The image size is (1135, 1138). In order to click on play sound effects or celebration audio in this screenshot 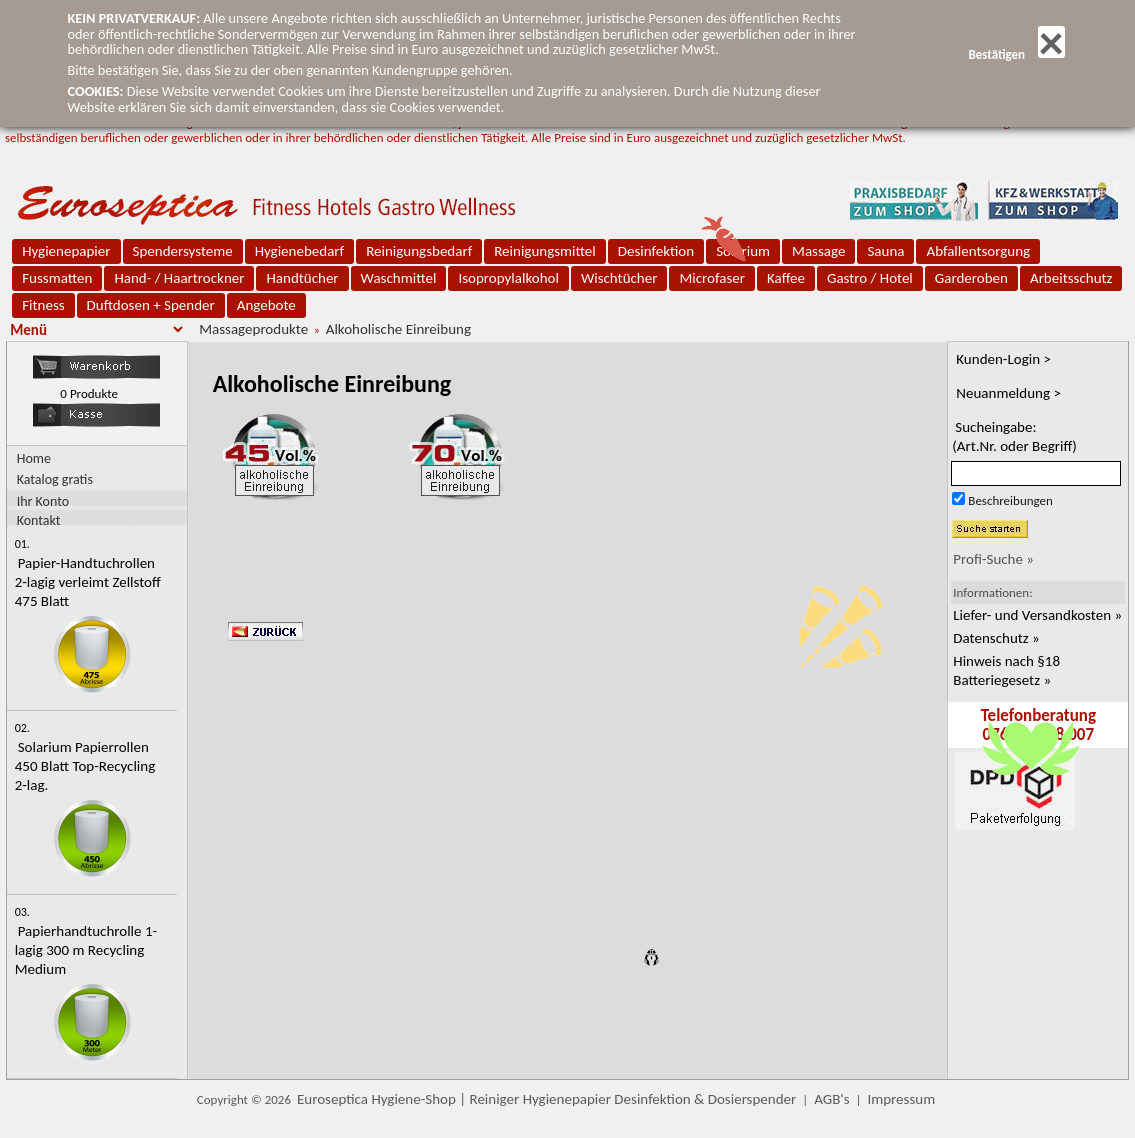, I will do `click(841, 626)`.